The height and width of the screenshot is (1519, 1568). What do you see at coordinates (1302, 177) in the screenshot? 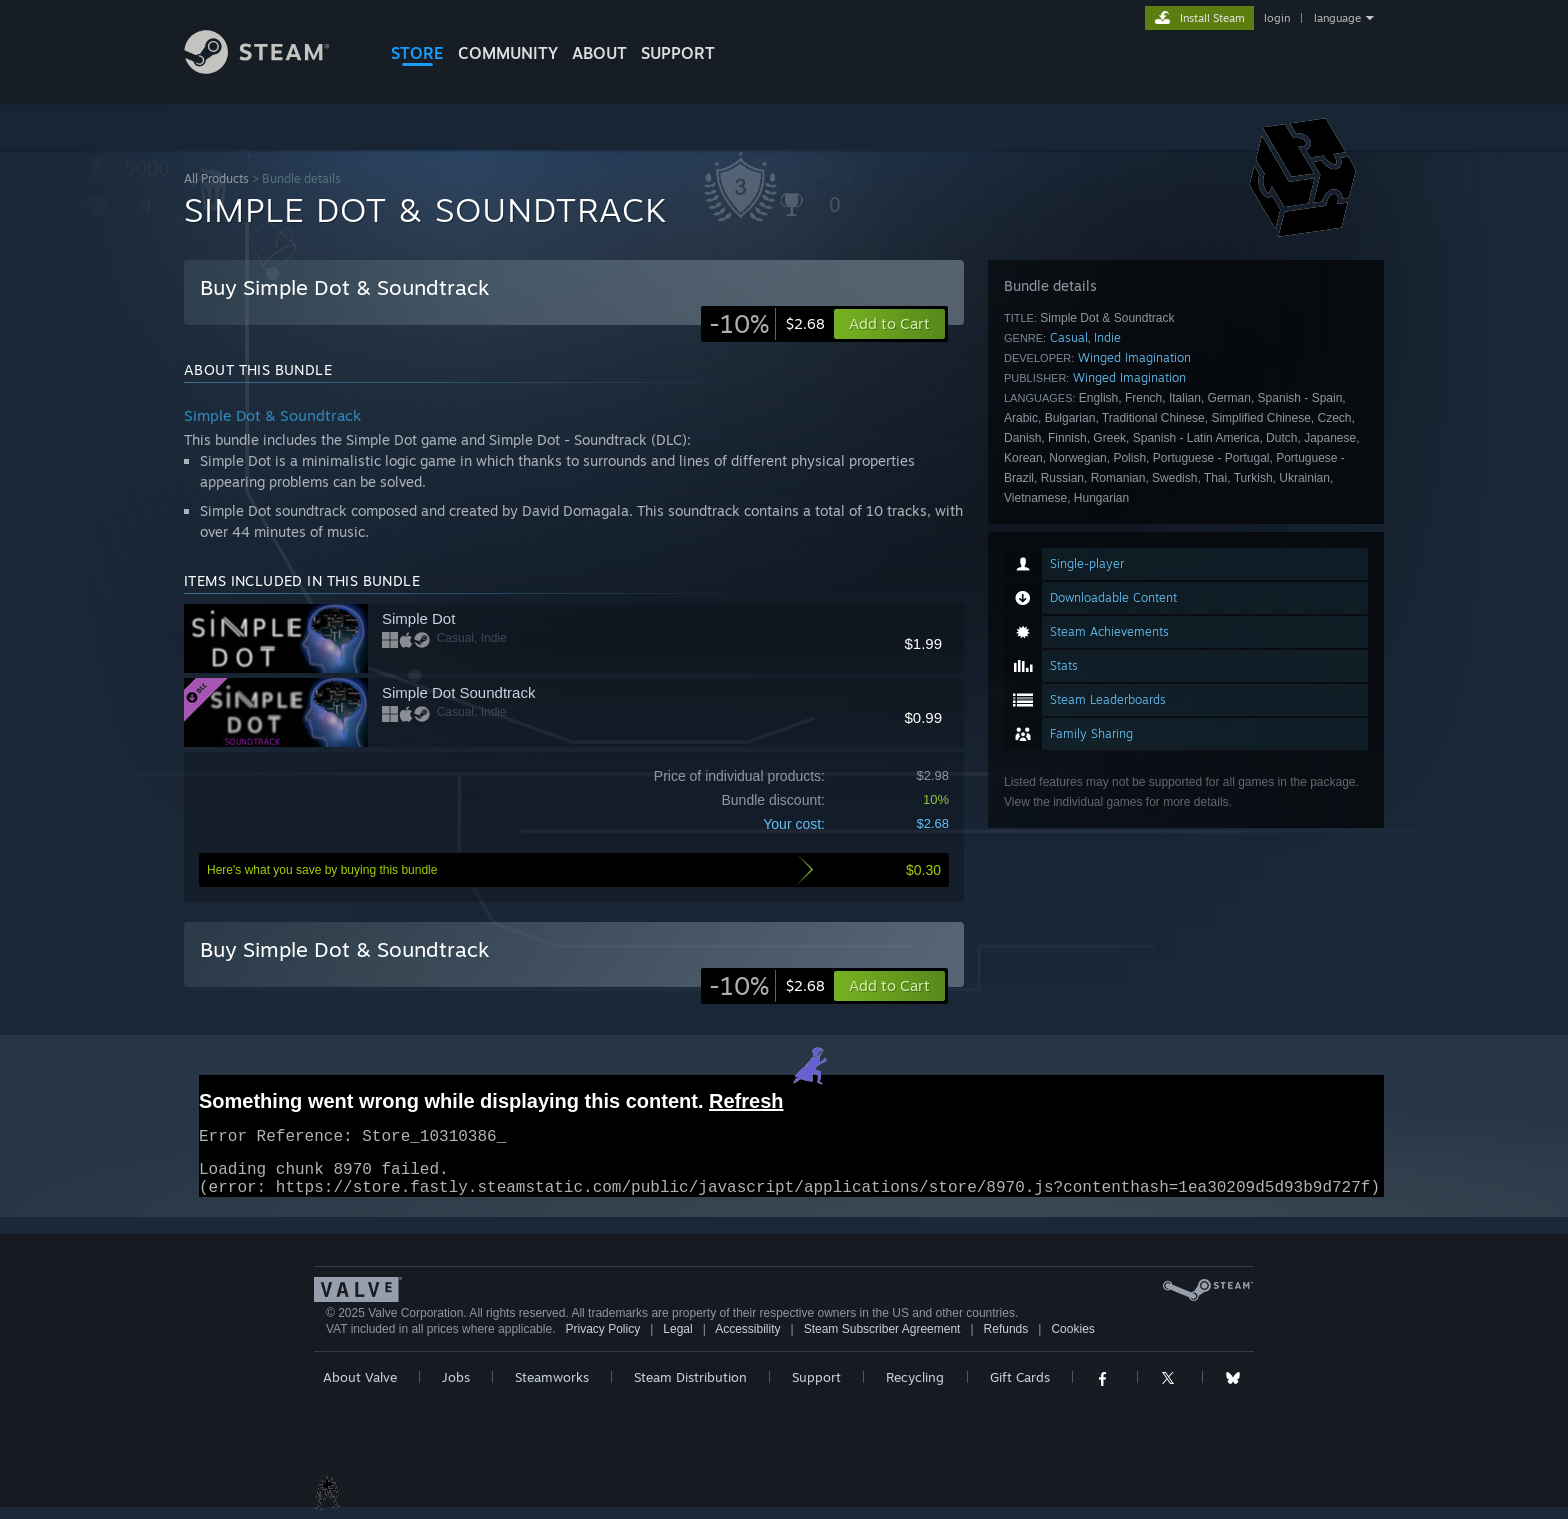
I see `access puzzle or jigsaw game` at bounding box center [1302, 177].